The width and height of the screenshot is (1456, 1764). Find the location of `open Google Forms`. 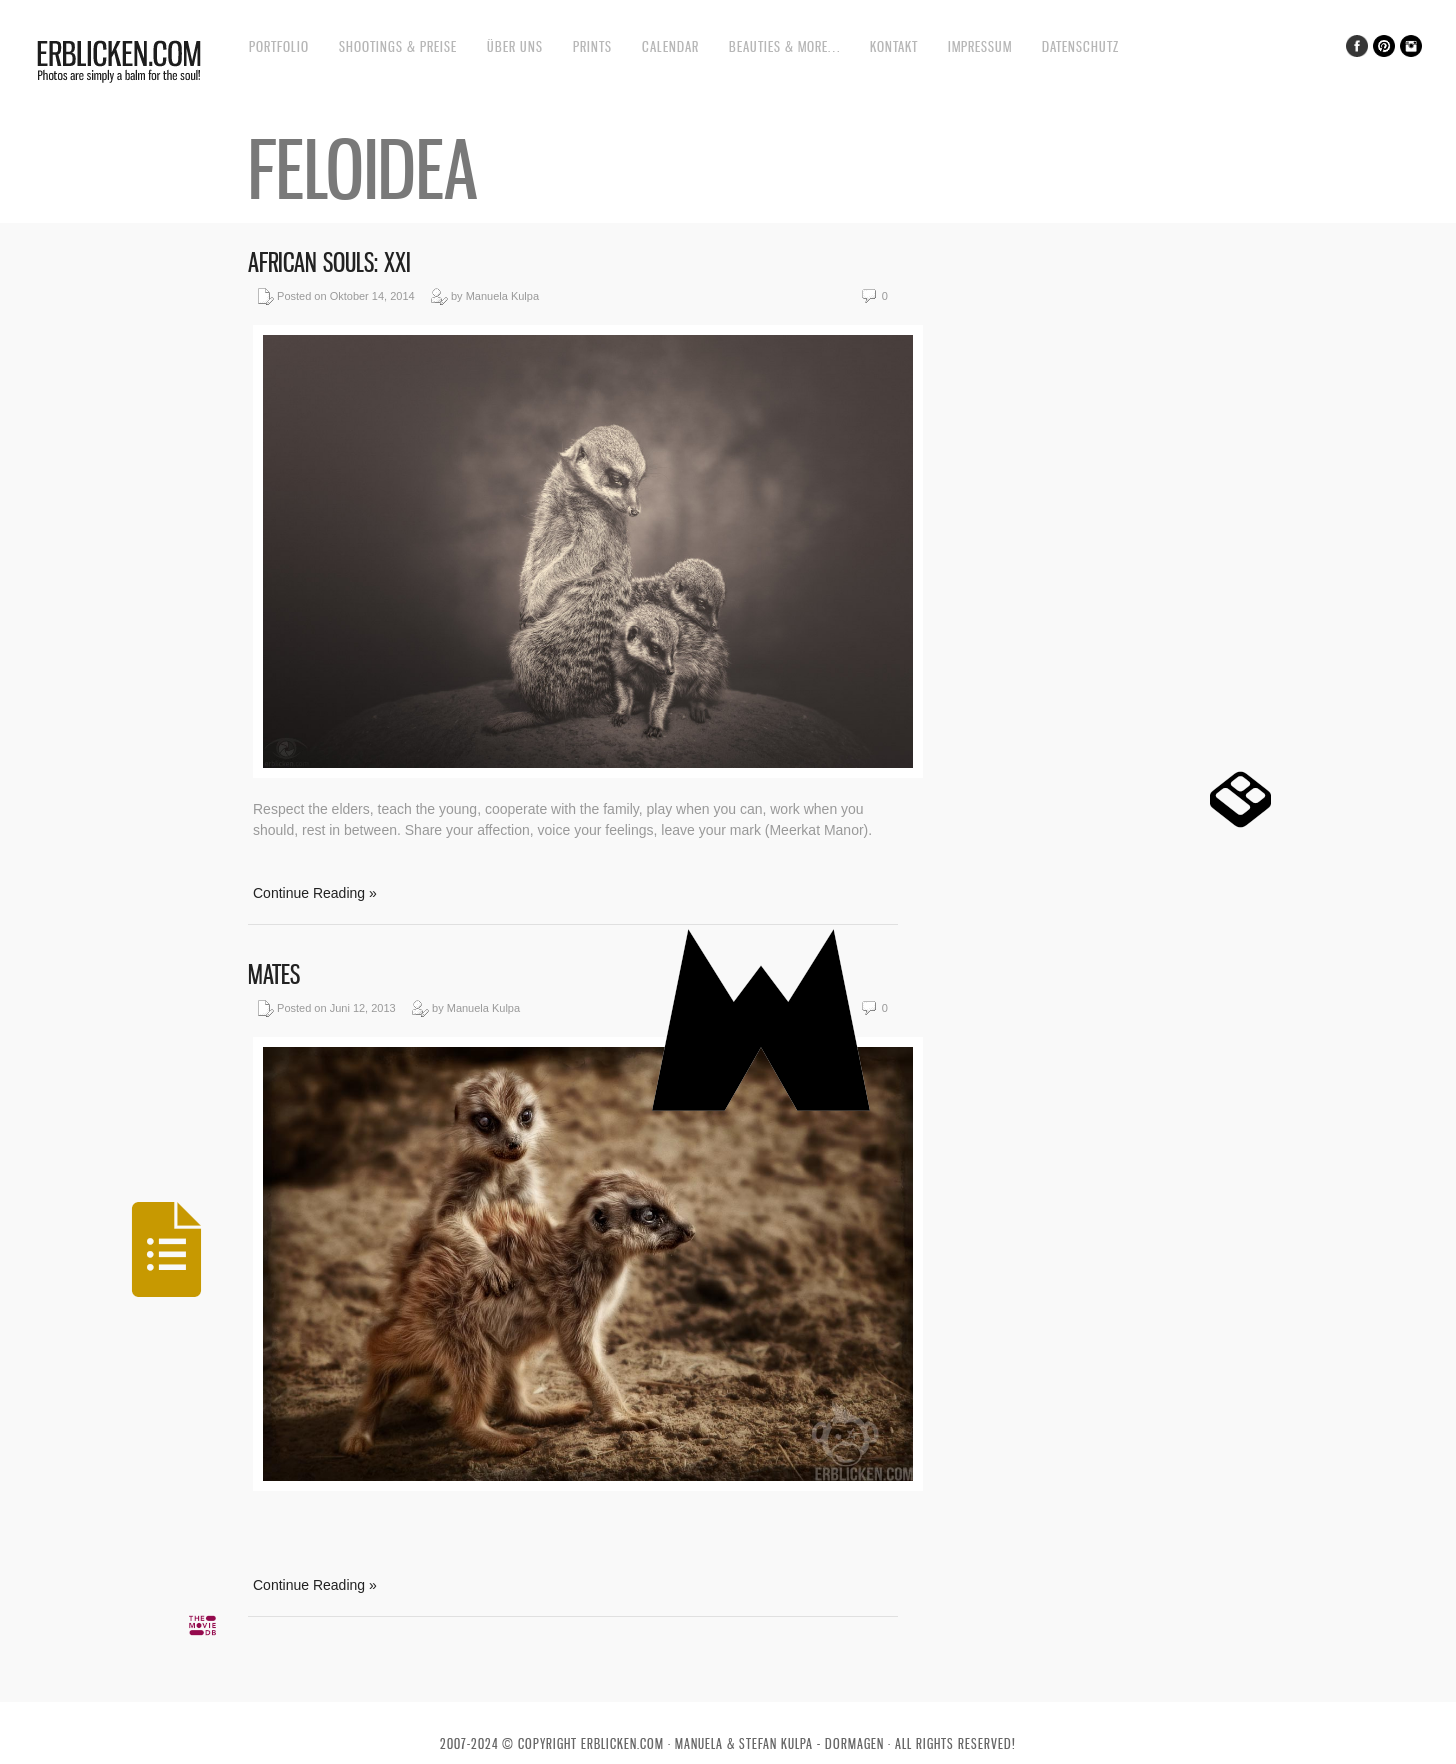

open Google Forms is located at coordinates (166, 1249).